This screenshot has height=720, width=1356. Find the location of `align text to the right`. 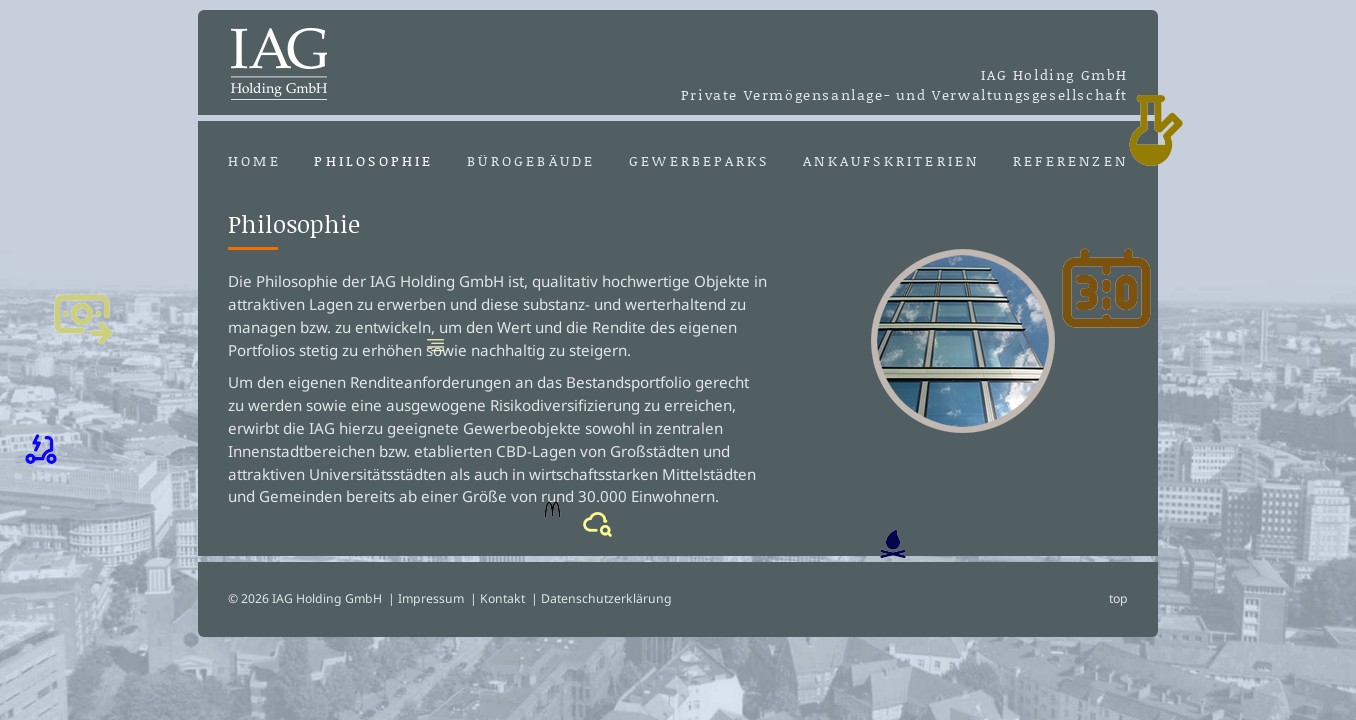

align text to the right is located at coordinates (435, 345).